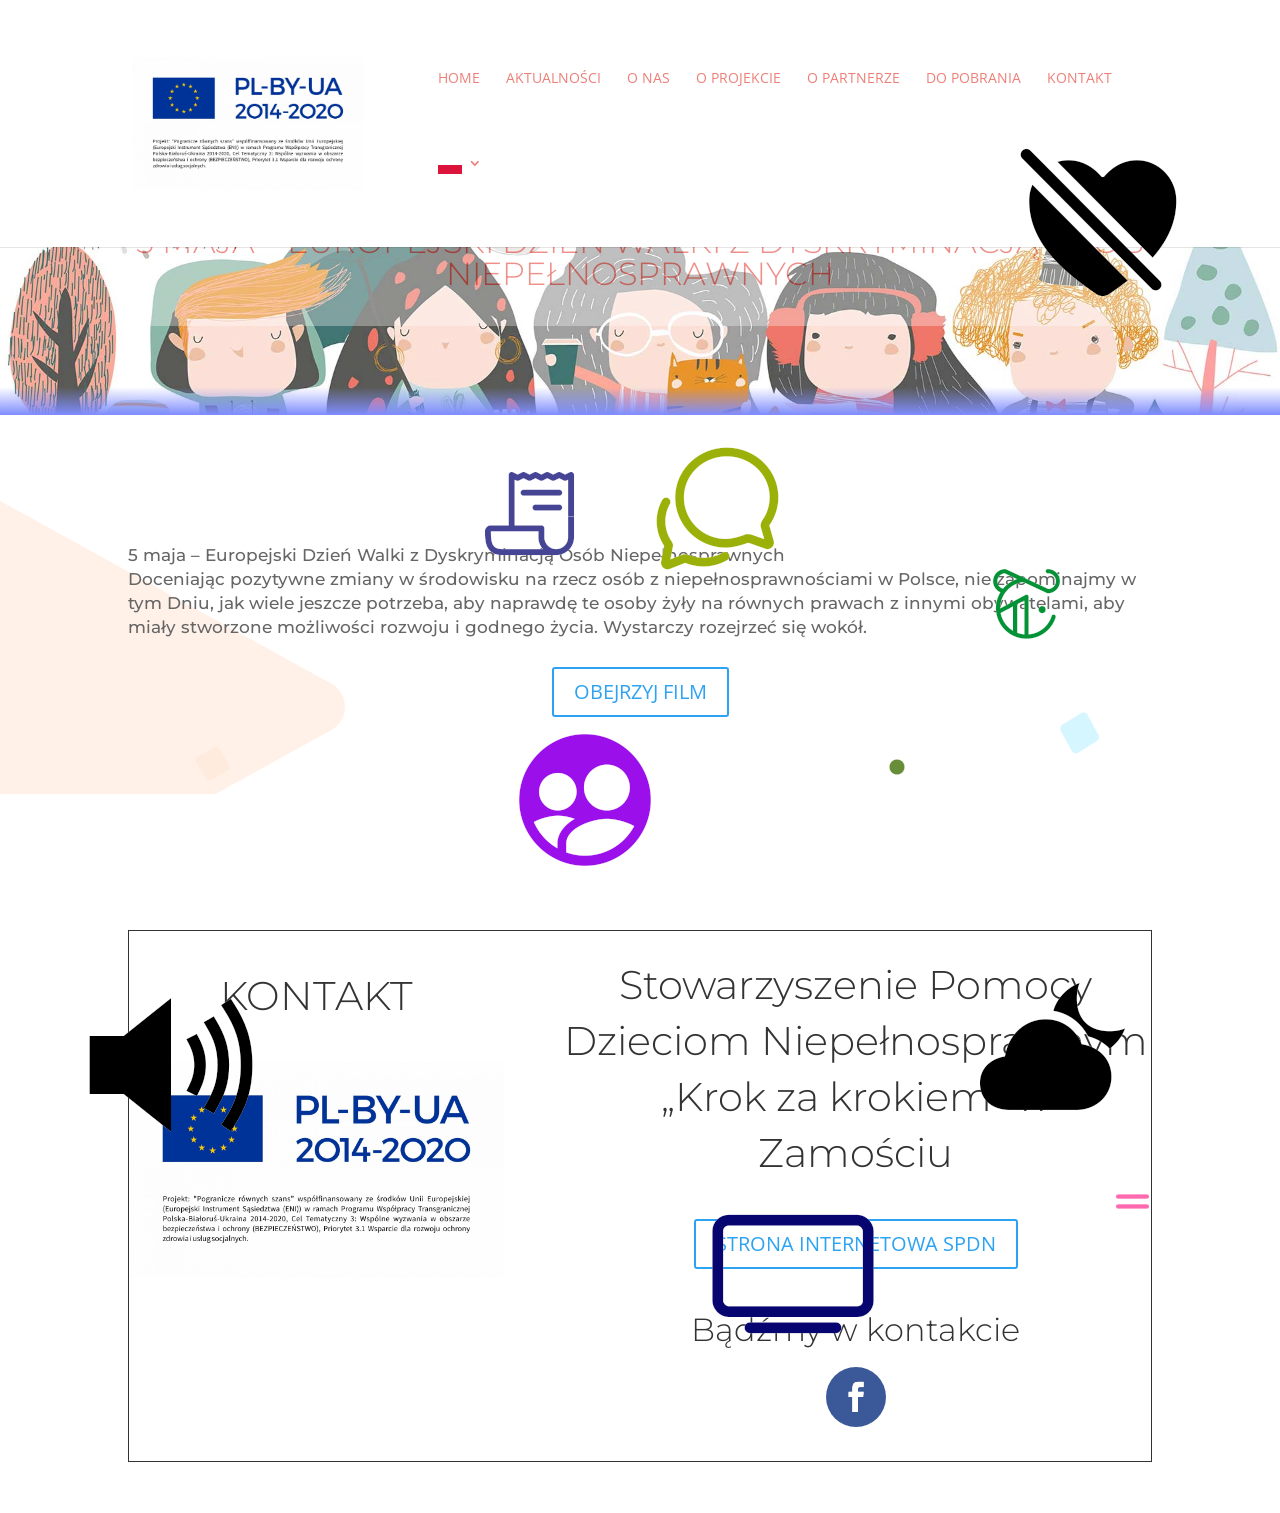 Image resolution: width=1280 pixels, height=1513 pixels. Describe the element at coordinates (717, 508) in the screenshot. I see `open messaging or chat` at that location.